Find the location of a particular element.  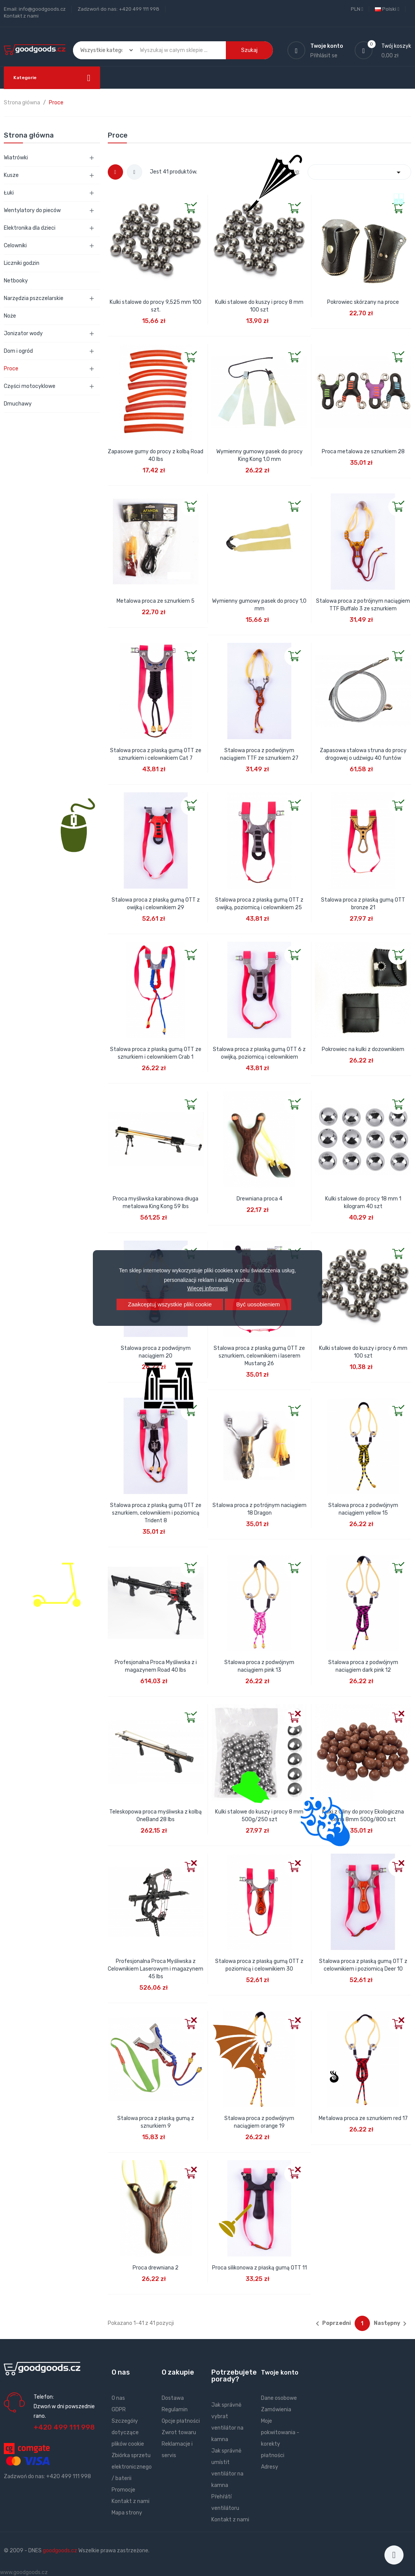

access ancient egypt themed content or levels is located at coordinates (169, 1384).